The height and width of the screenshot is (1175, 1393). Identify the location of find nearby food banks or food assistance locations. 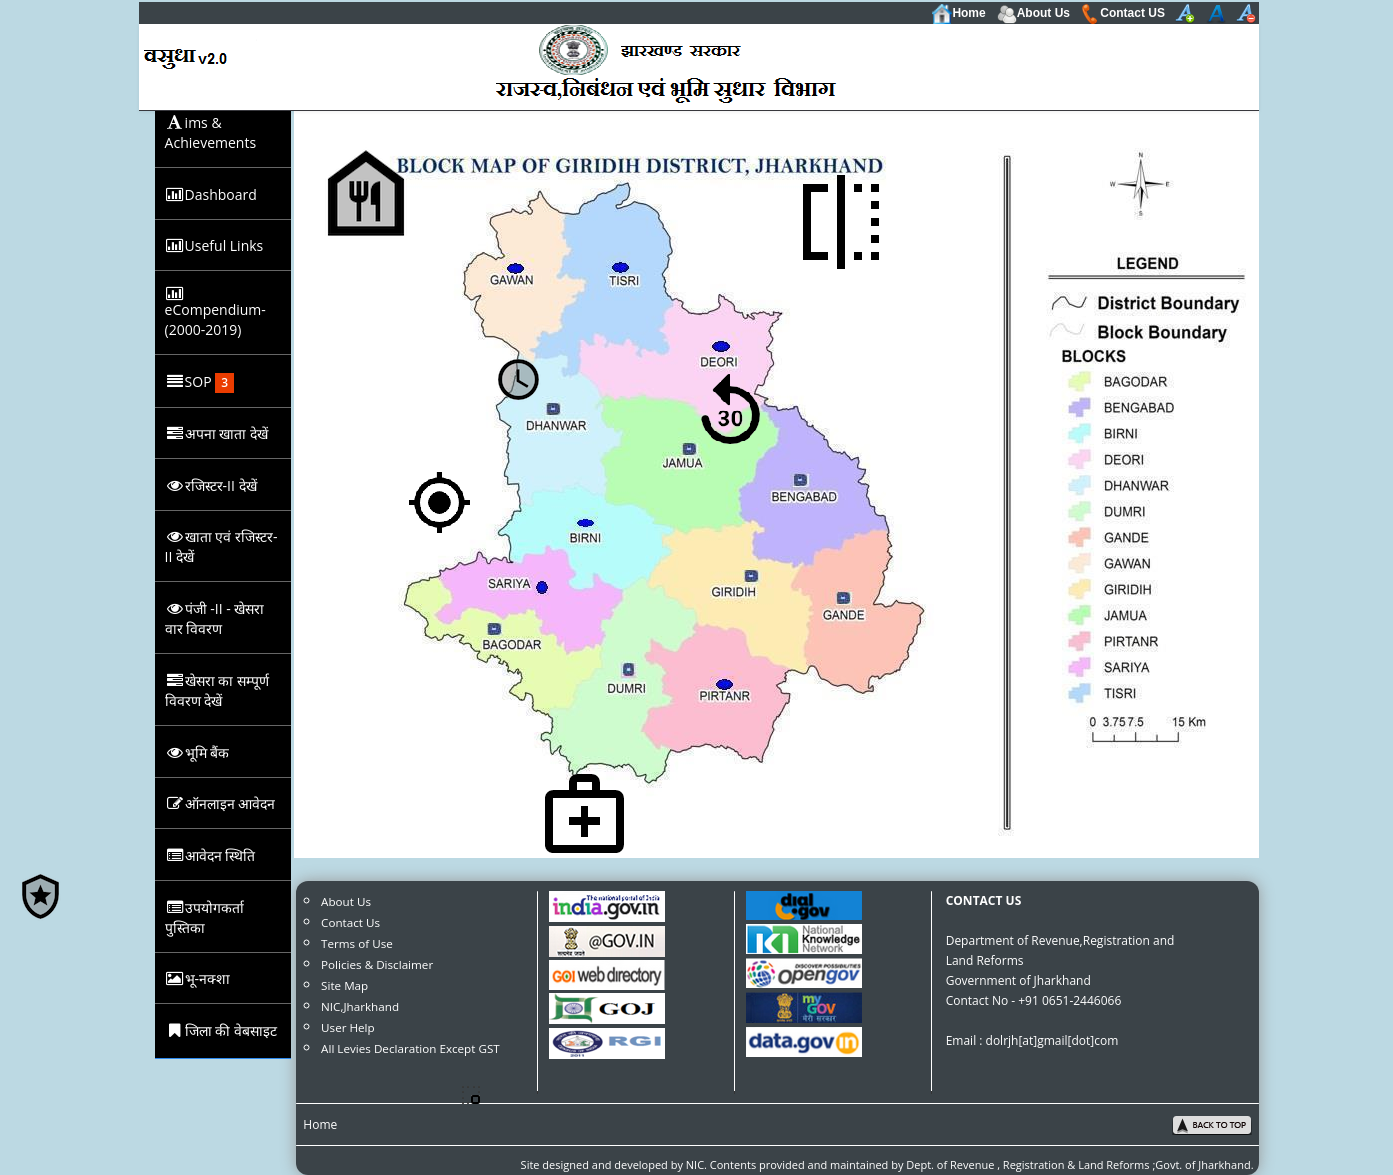
(366, 193).